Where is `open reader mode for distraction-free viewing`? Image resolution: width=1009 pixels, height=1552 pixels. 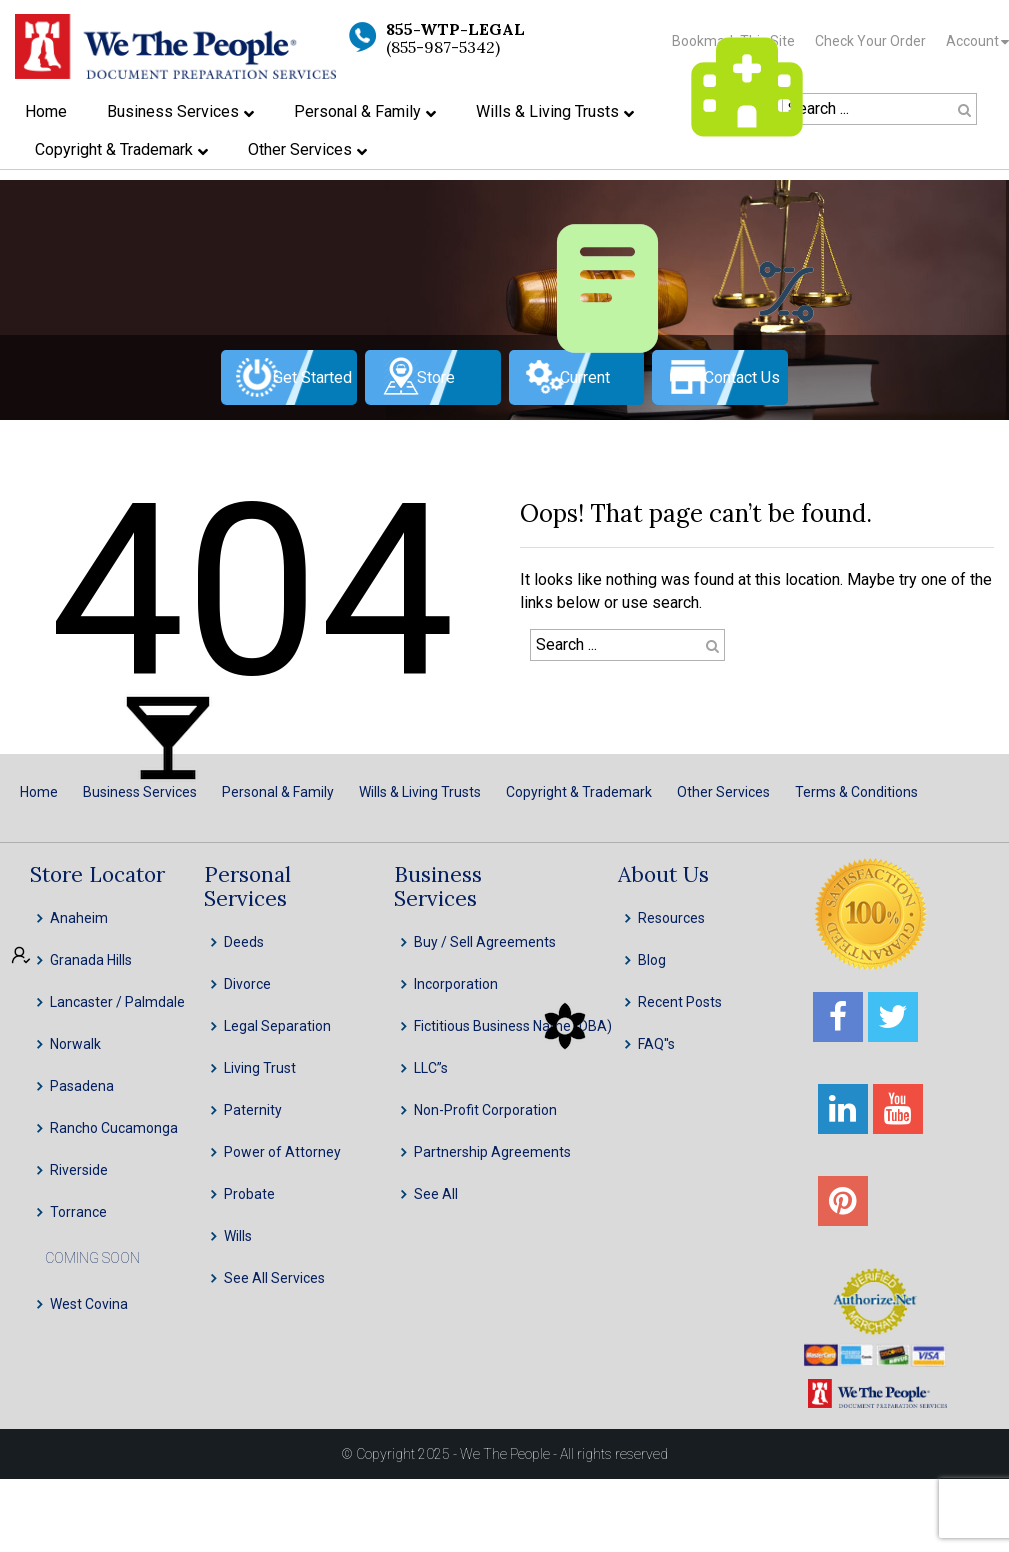
open reader mode for distraction-free viewing is located at coordinates (607, 288).